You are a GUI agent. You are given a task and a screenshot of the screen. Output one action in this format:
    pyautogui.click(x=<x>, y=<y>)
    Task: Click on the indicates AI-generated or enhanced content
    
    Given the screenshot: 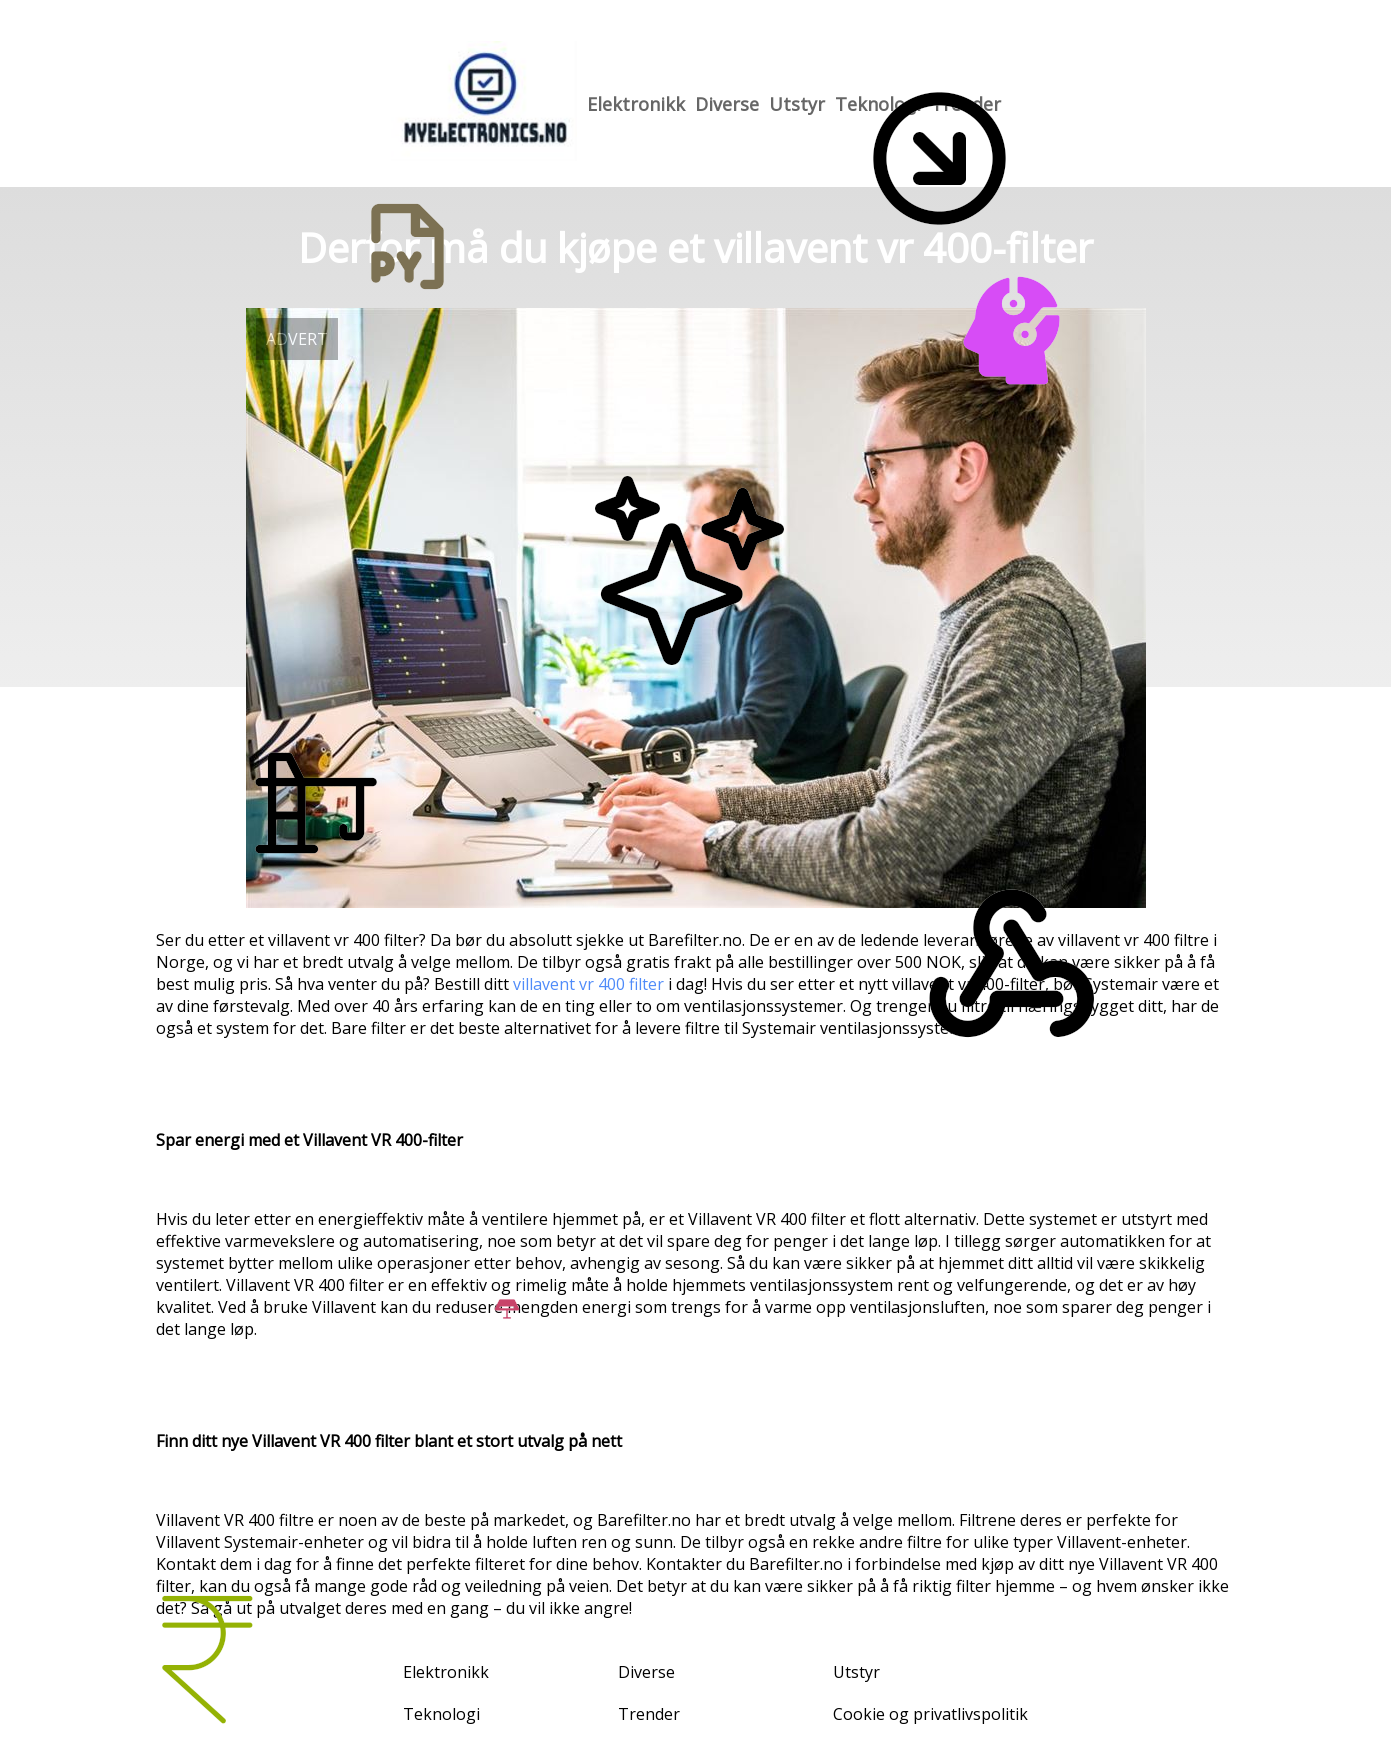 What is the action you would take?
    pyautogui.click(x=689, y=570)
    